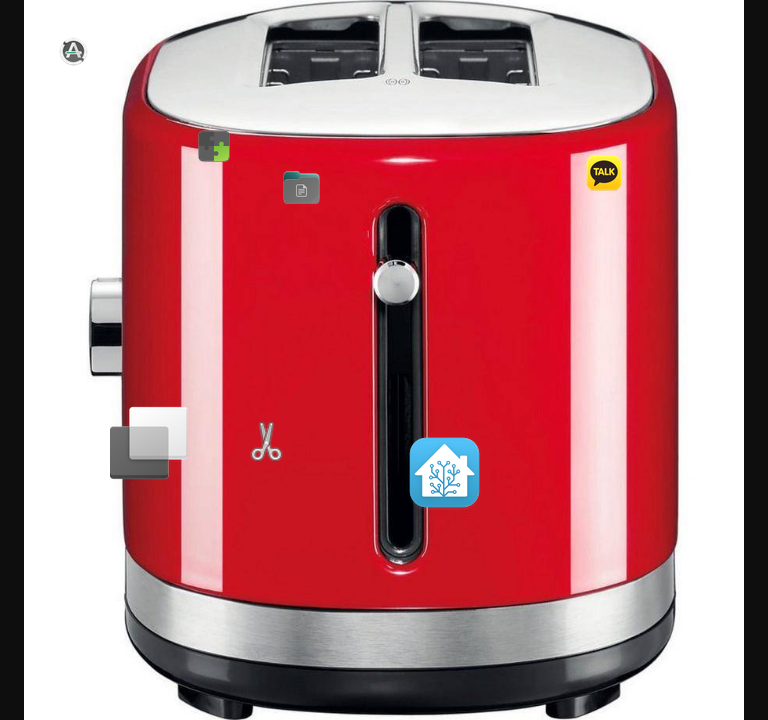  What do you see at coordinates (604, 173) in the screenshot?
I see `open KakaoTalk messaging app` at bounding box center [604, 173].